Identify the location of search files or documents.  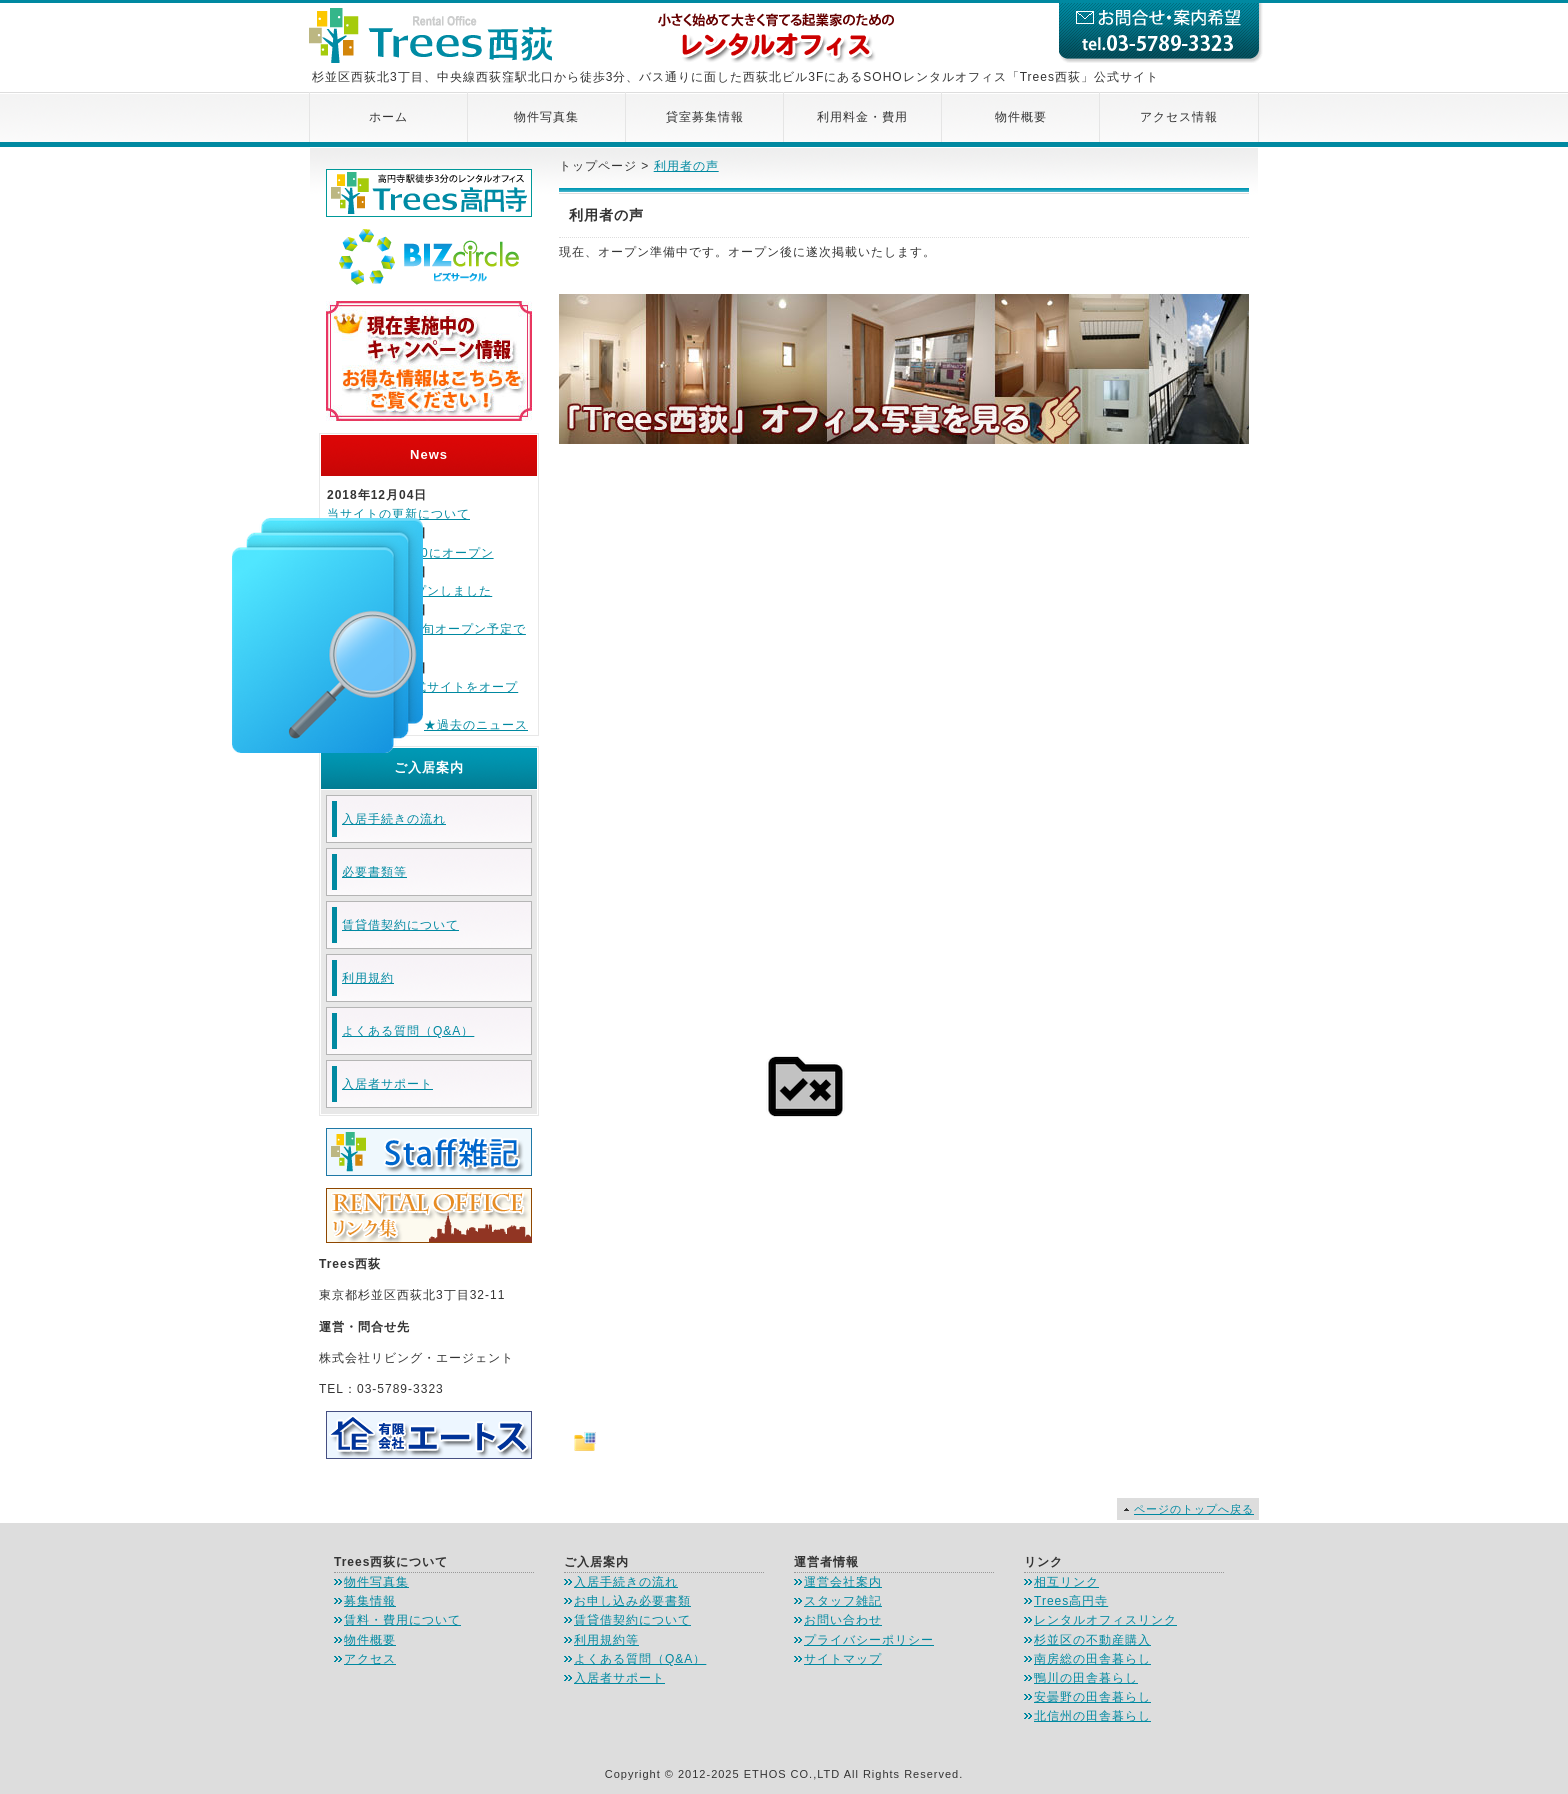
(327, 635).